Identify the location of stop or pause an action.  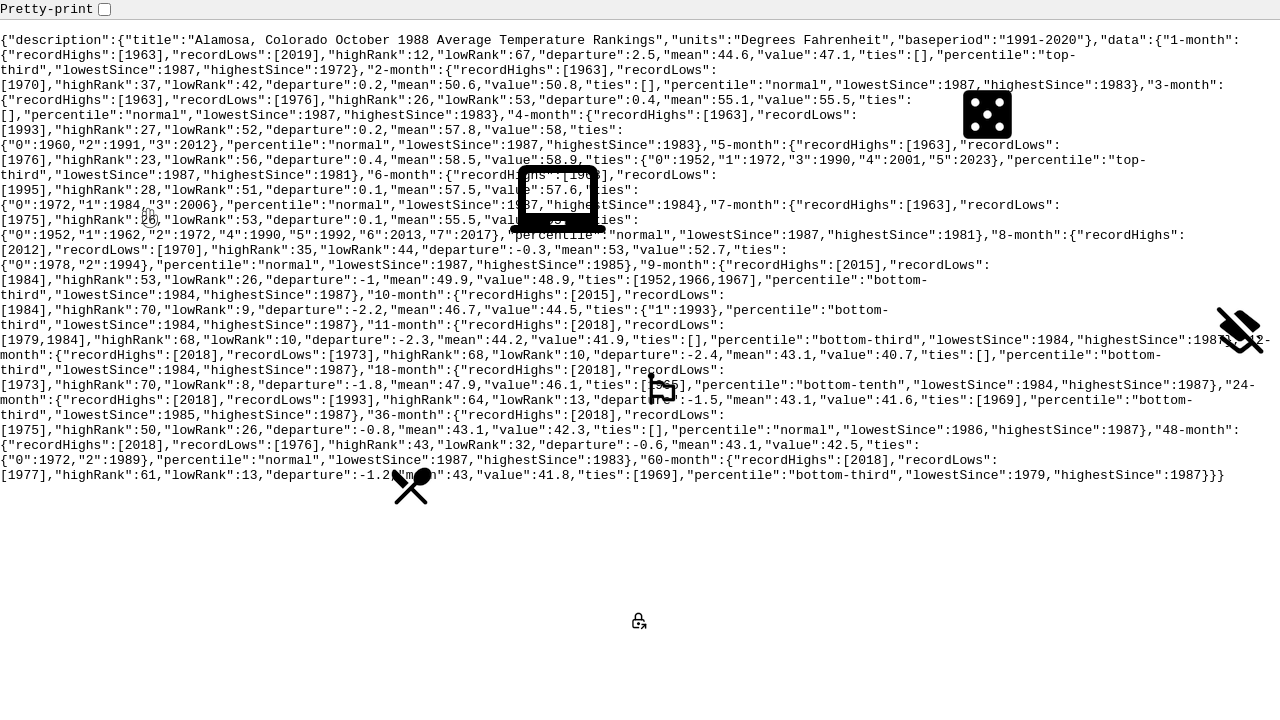
(150, 218).